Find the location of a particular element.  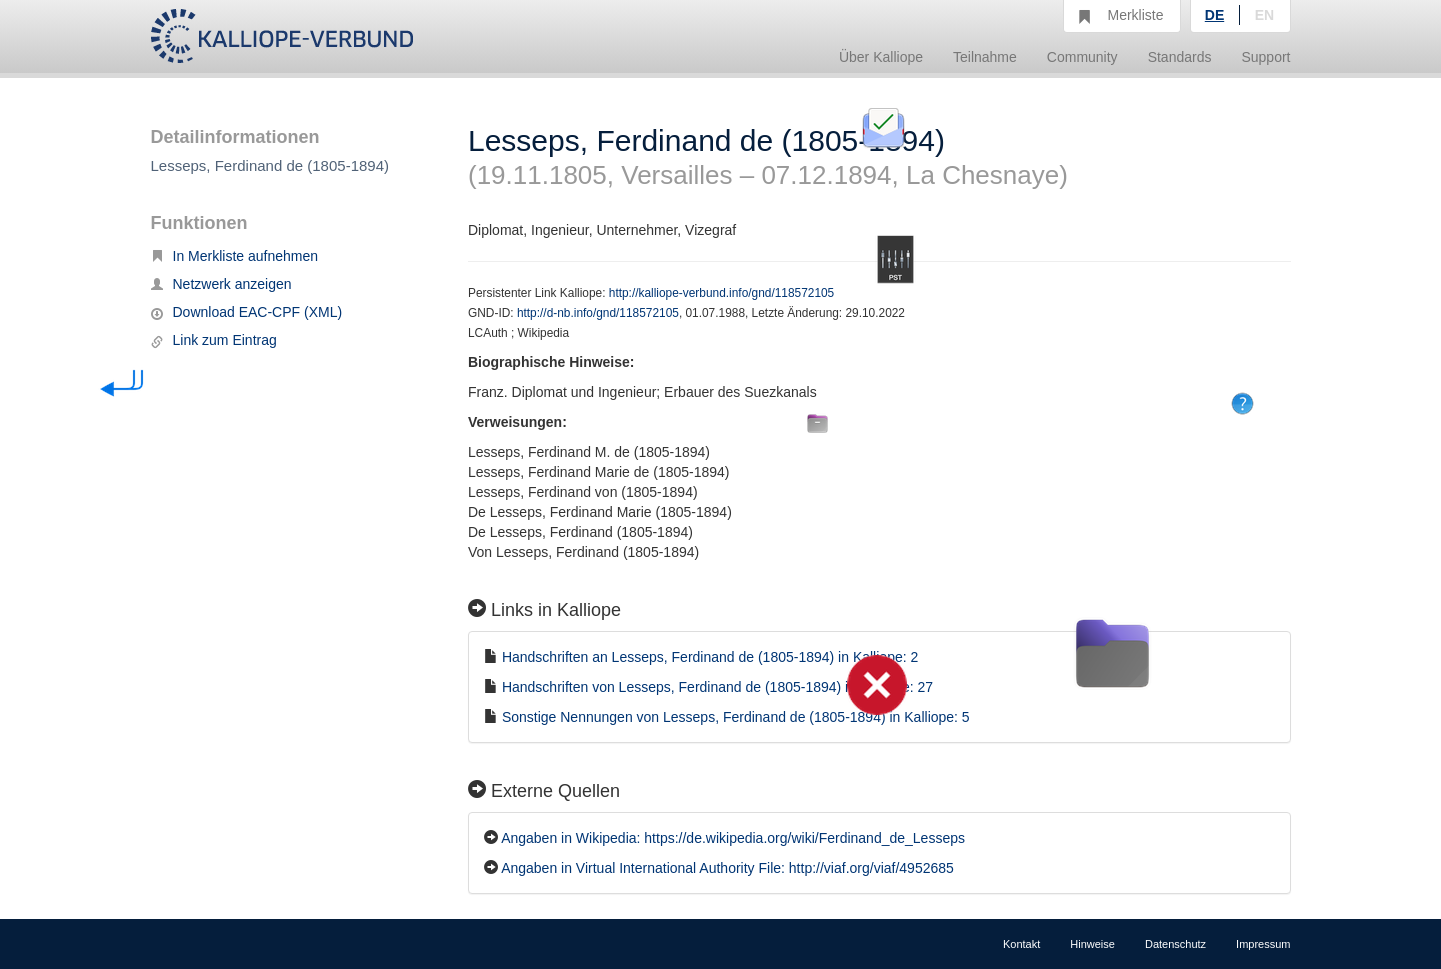

reply to all recipients in an email thread is located at coordinates (121, 383).